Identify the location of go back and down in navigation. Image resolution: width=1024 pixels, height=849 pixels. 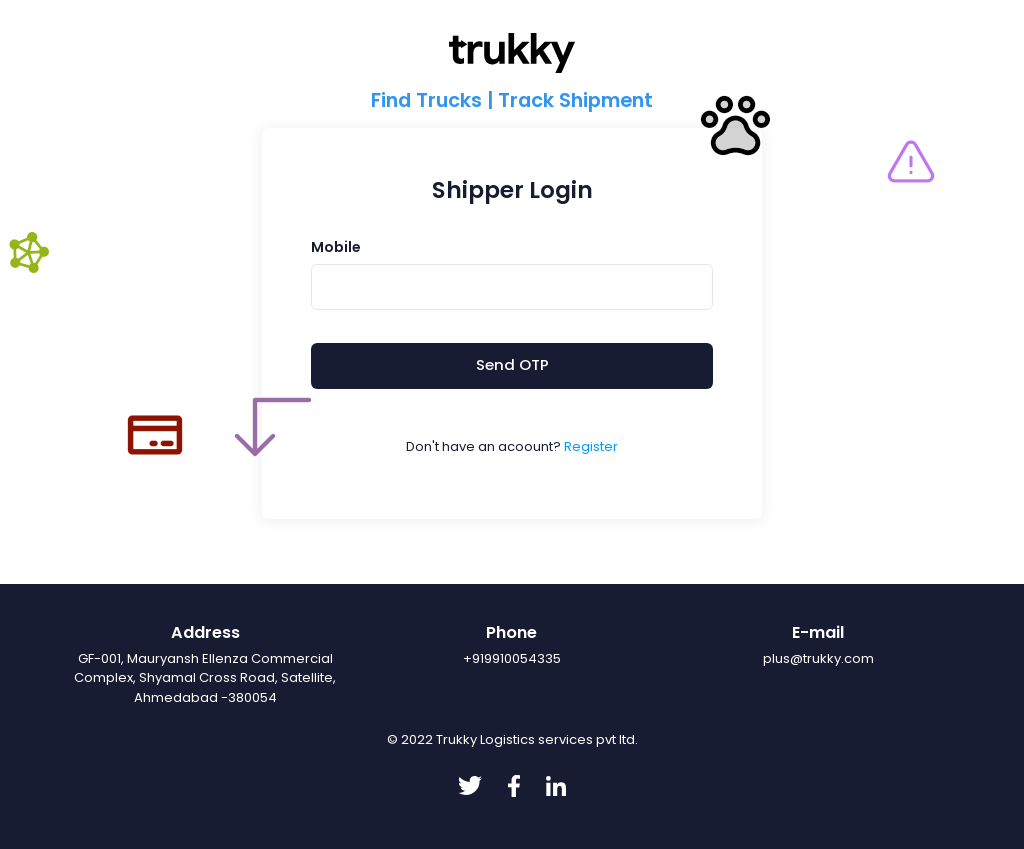
(270, 421).